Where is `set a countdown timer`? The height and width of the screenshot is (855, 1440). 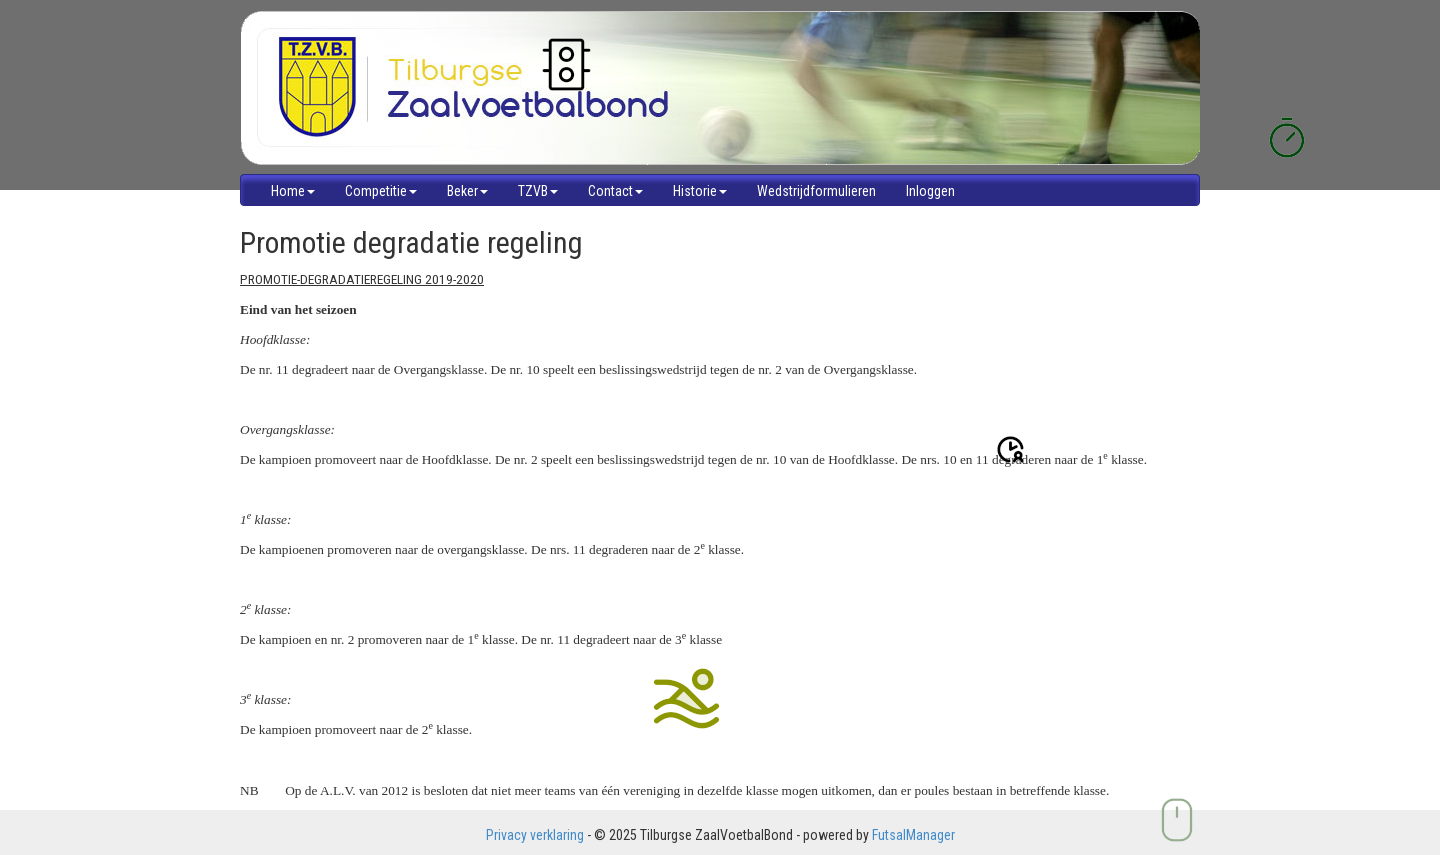
set a countdown timer is located at coordinates (1287, 139).